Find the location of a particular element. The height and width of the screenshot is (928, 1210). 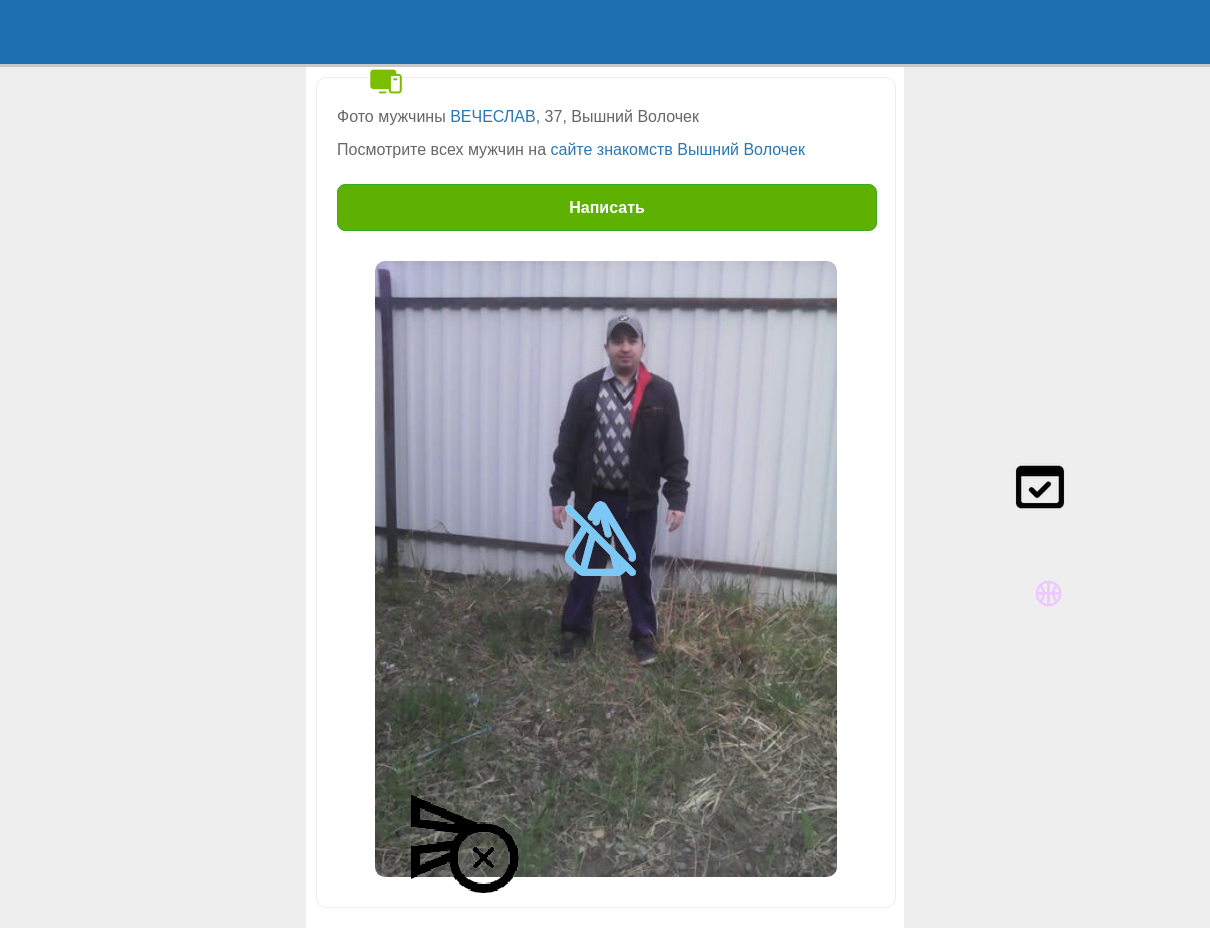

disable 3D object rendering is located at coordinates (600, 540).